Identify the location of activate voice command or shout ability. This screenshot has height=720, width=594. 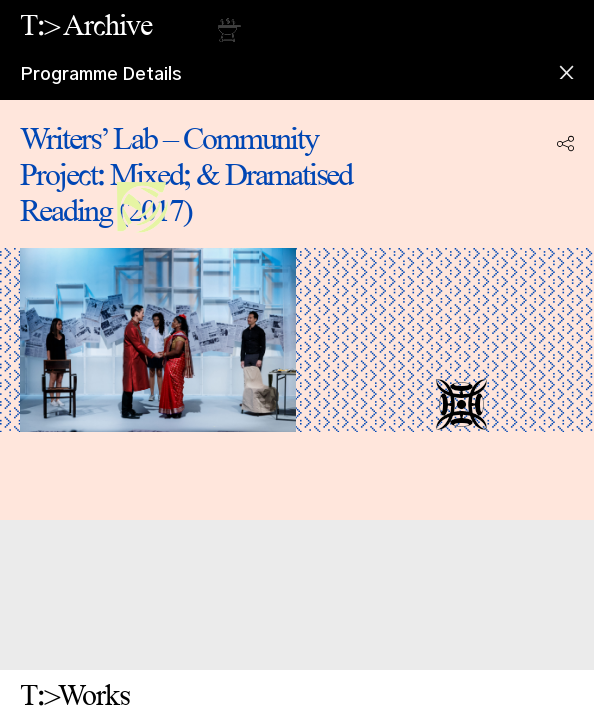
(142, 207).